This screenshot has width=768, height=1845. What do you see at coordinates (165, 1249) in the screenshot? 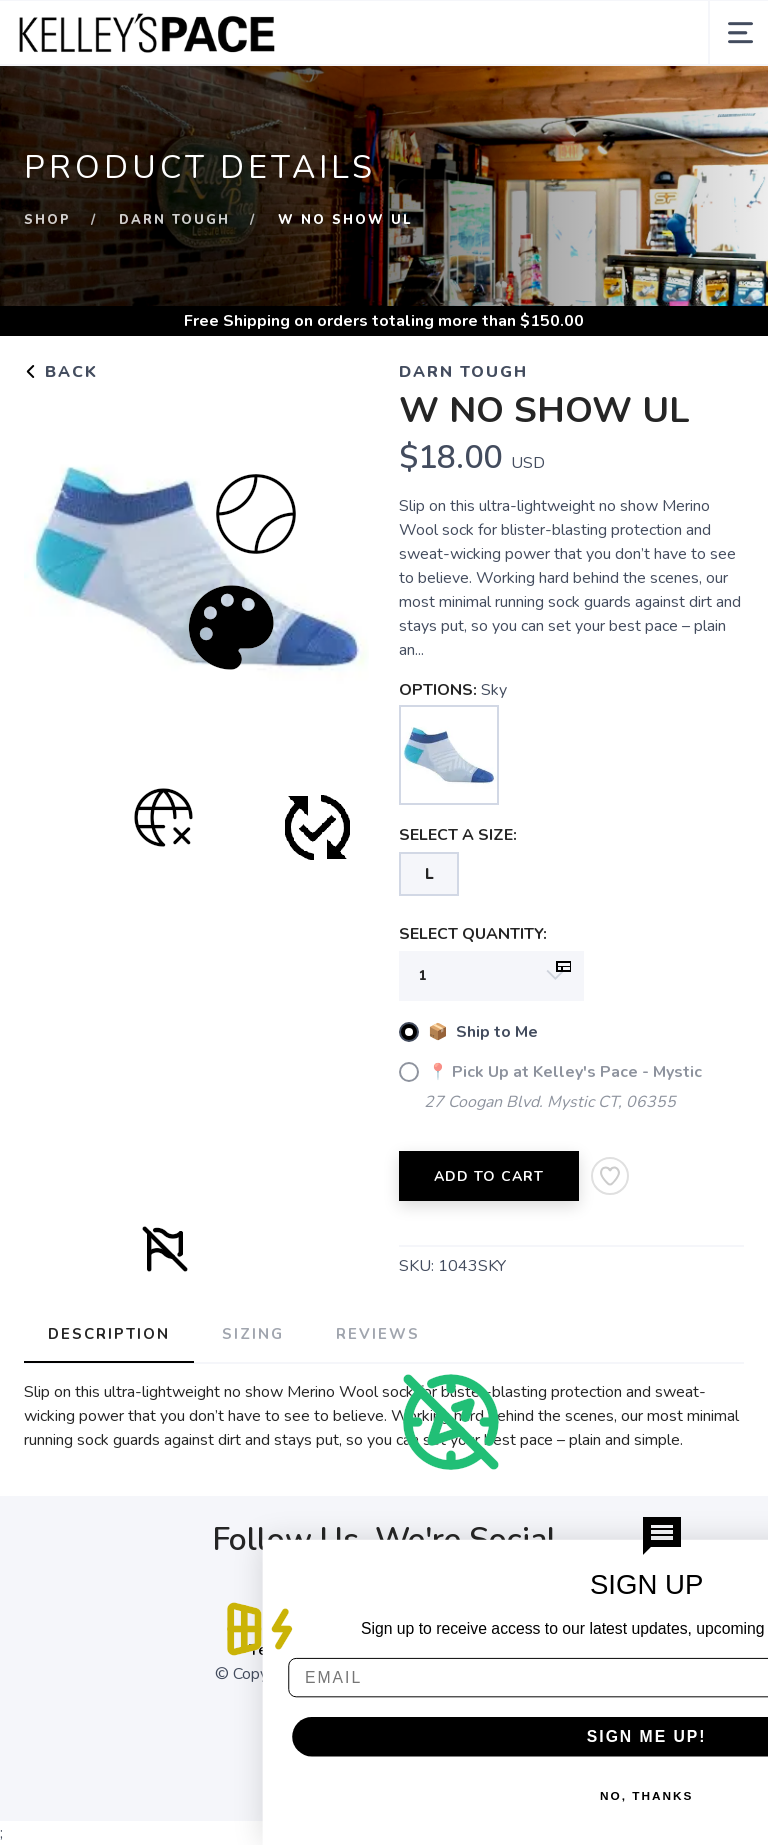
I see `disable flag or marker` at bounding box center [165, 1249].